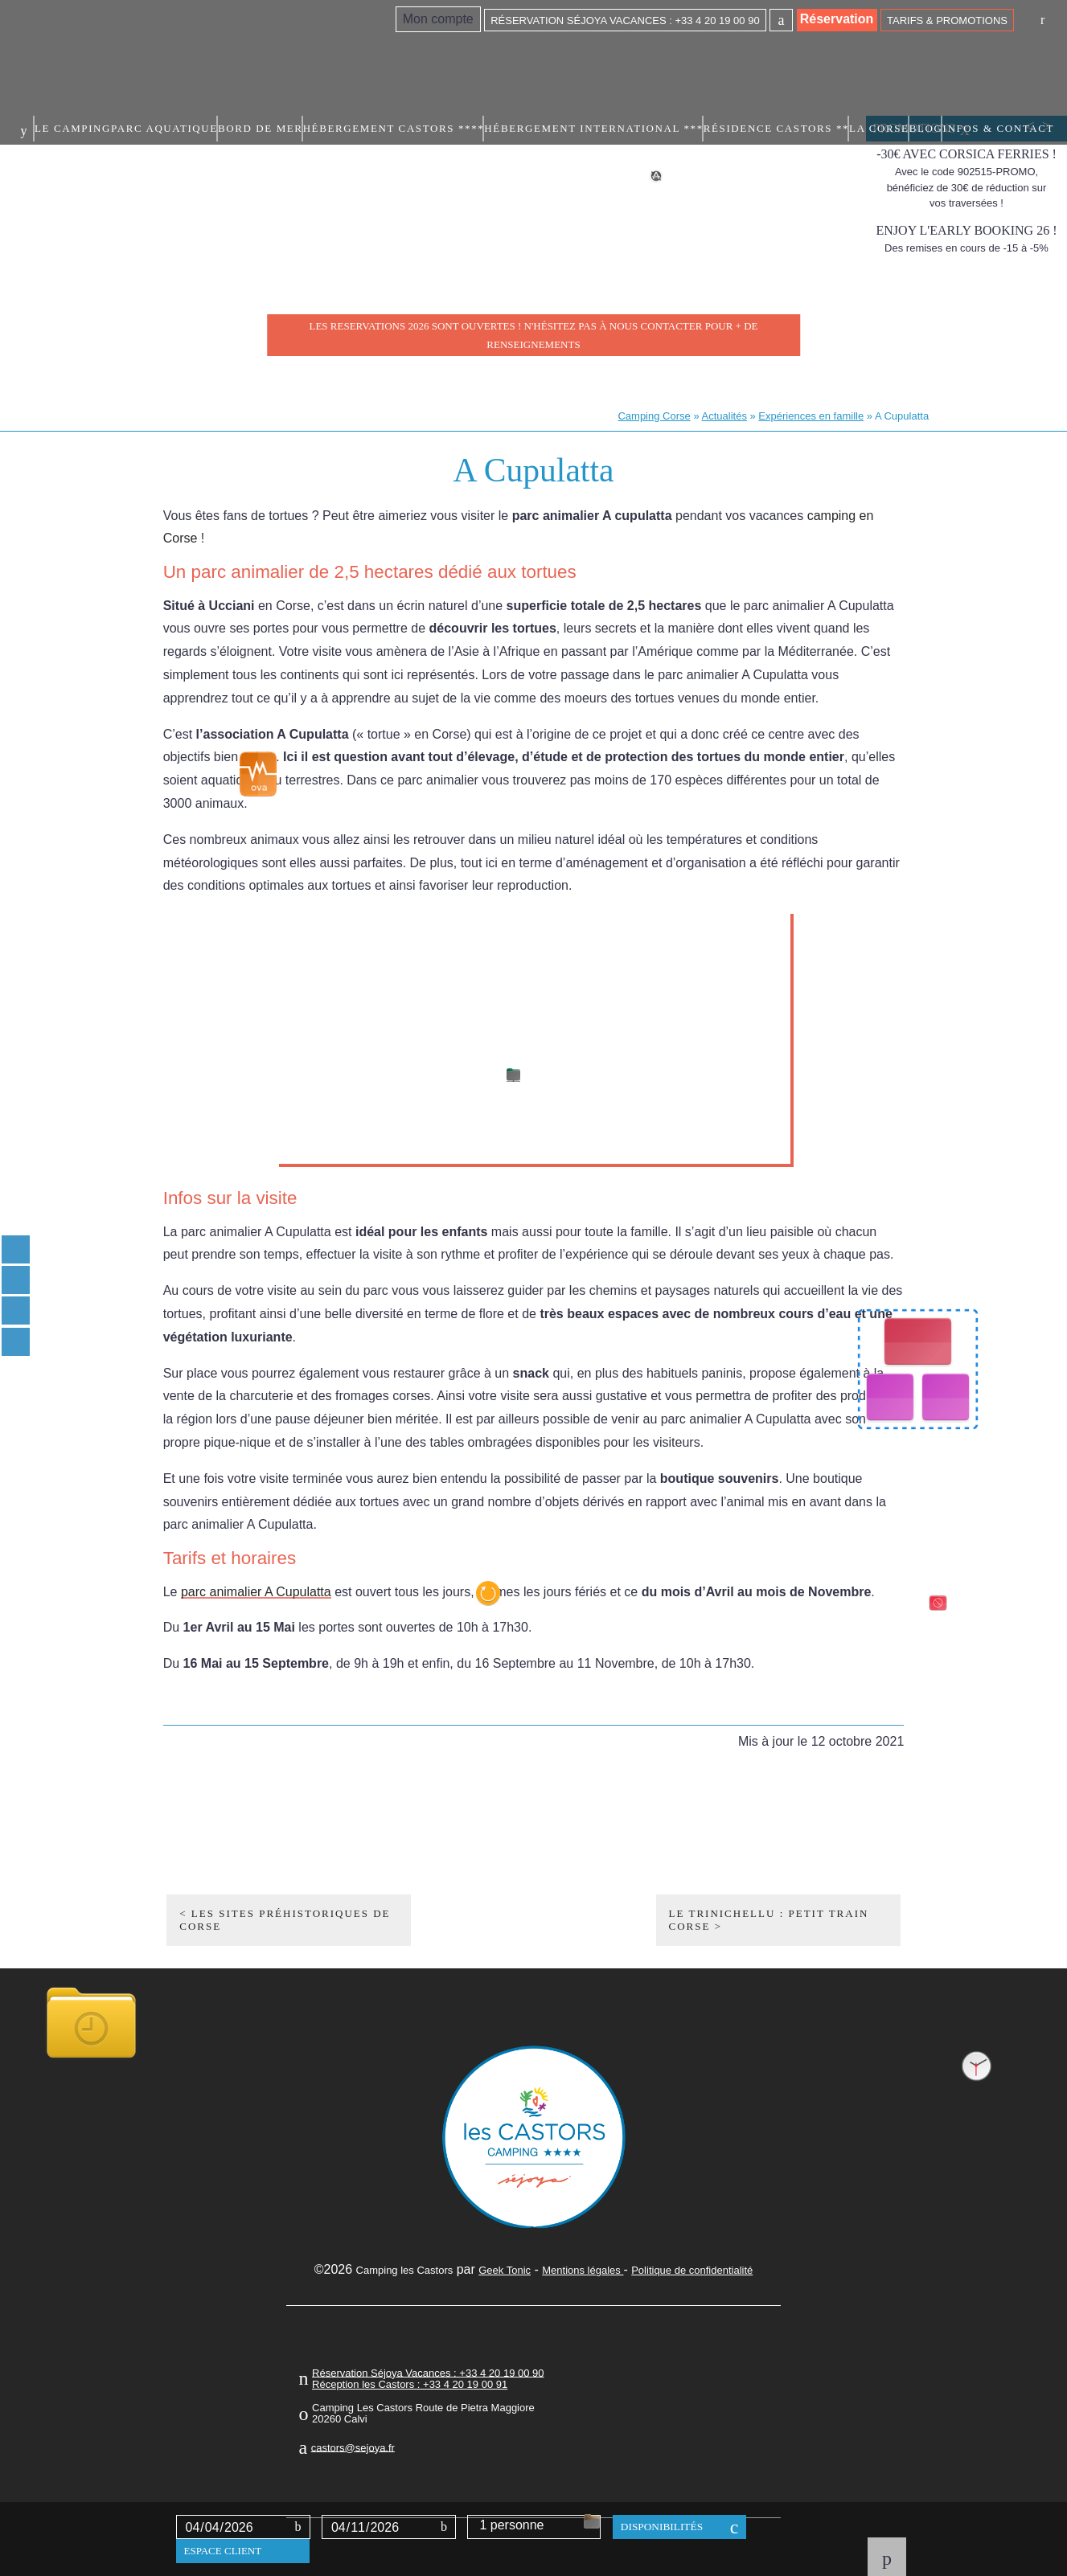  What do you see at coordinates (976, 2066) in the screenshot?
I see `open date and time settings` at bounding box center [976, 2066].